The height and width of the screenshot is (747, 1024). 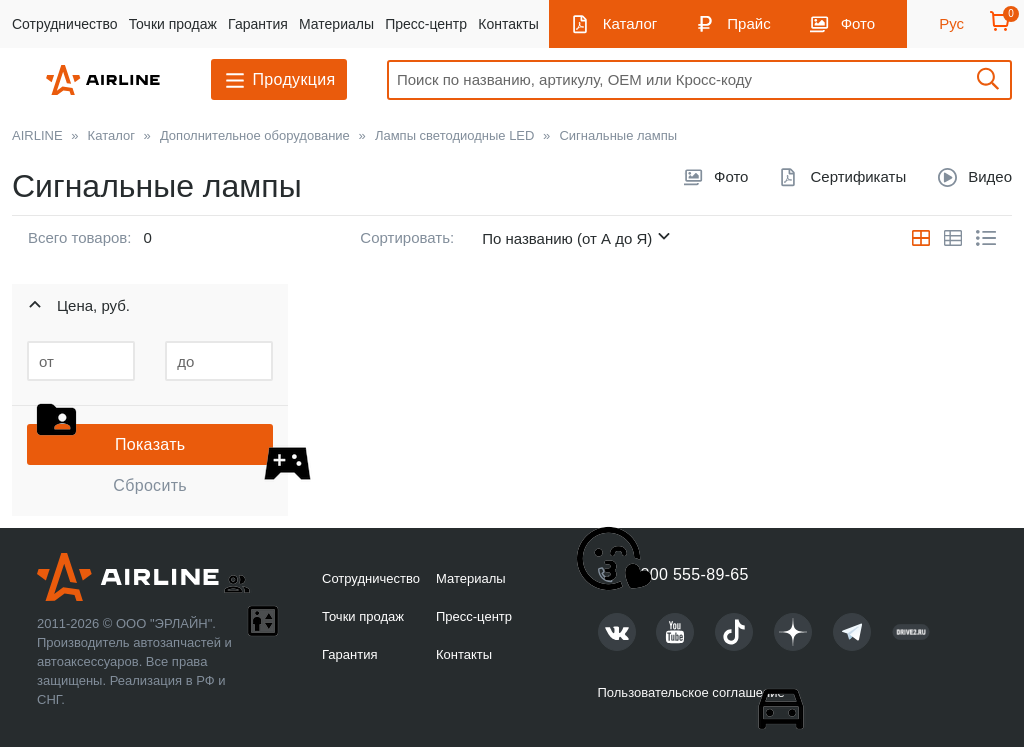 I want to click on access gaming or esports features, so click(x=287, y=463).